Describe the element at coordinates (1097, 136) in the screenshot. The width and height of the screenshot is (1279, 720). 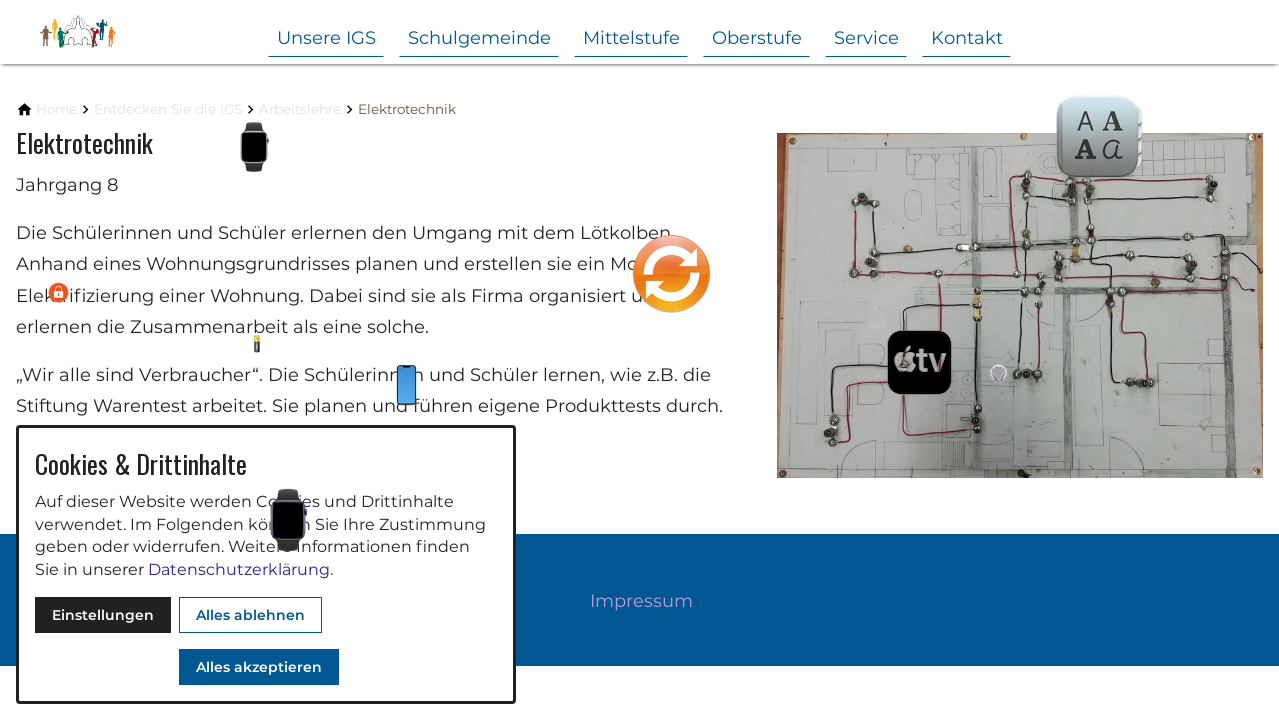
I see `open font book to manage installed fonts` at that location.